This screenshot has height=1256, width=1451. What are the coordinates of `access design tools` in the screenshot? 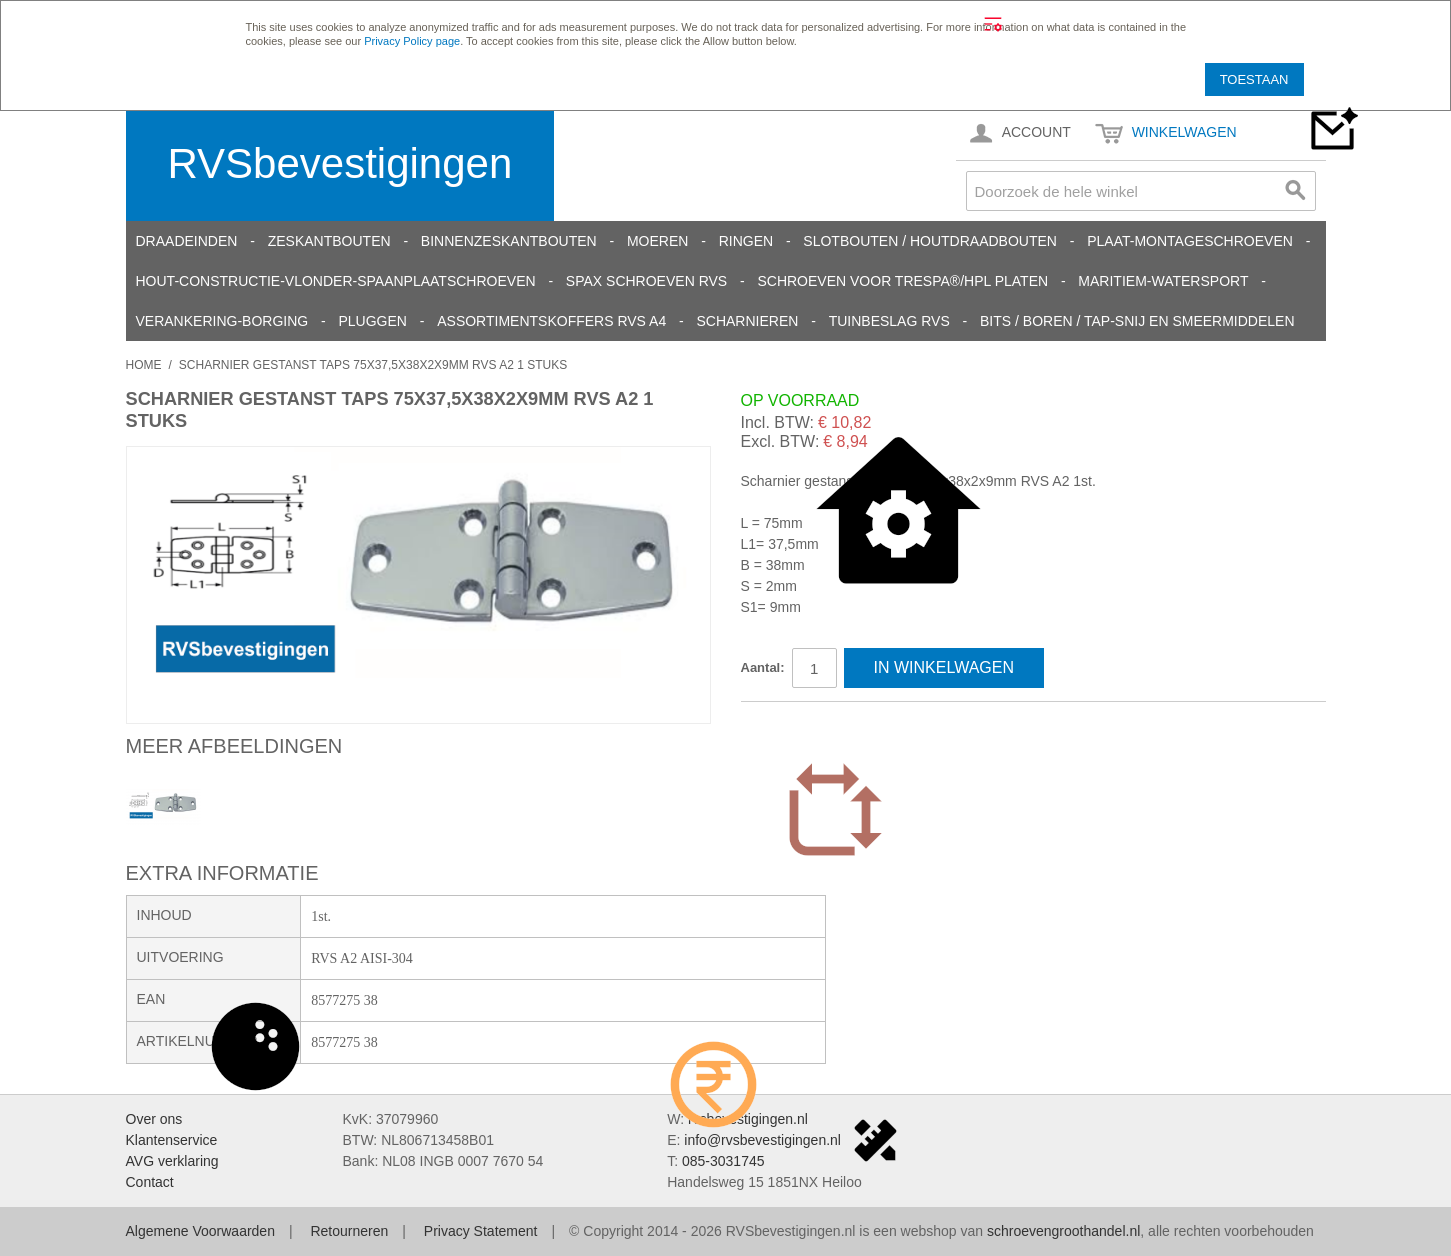 It's located at (875, 1140).